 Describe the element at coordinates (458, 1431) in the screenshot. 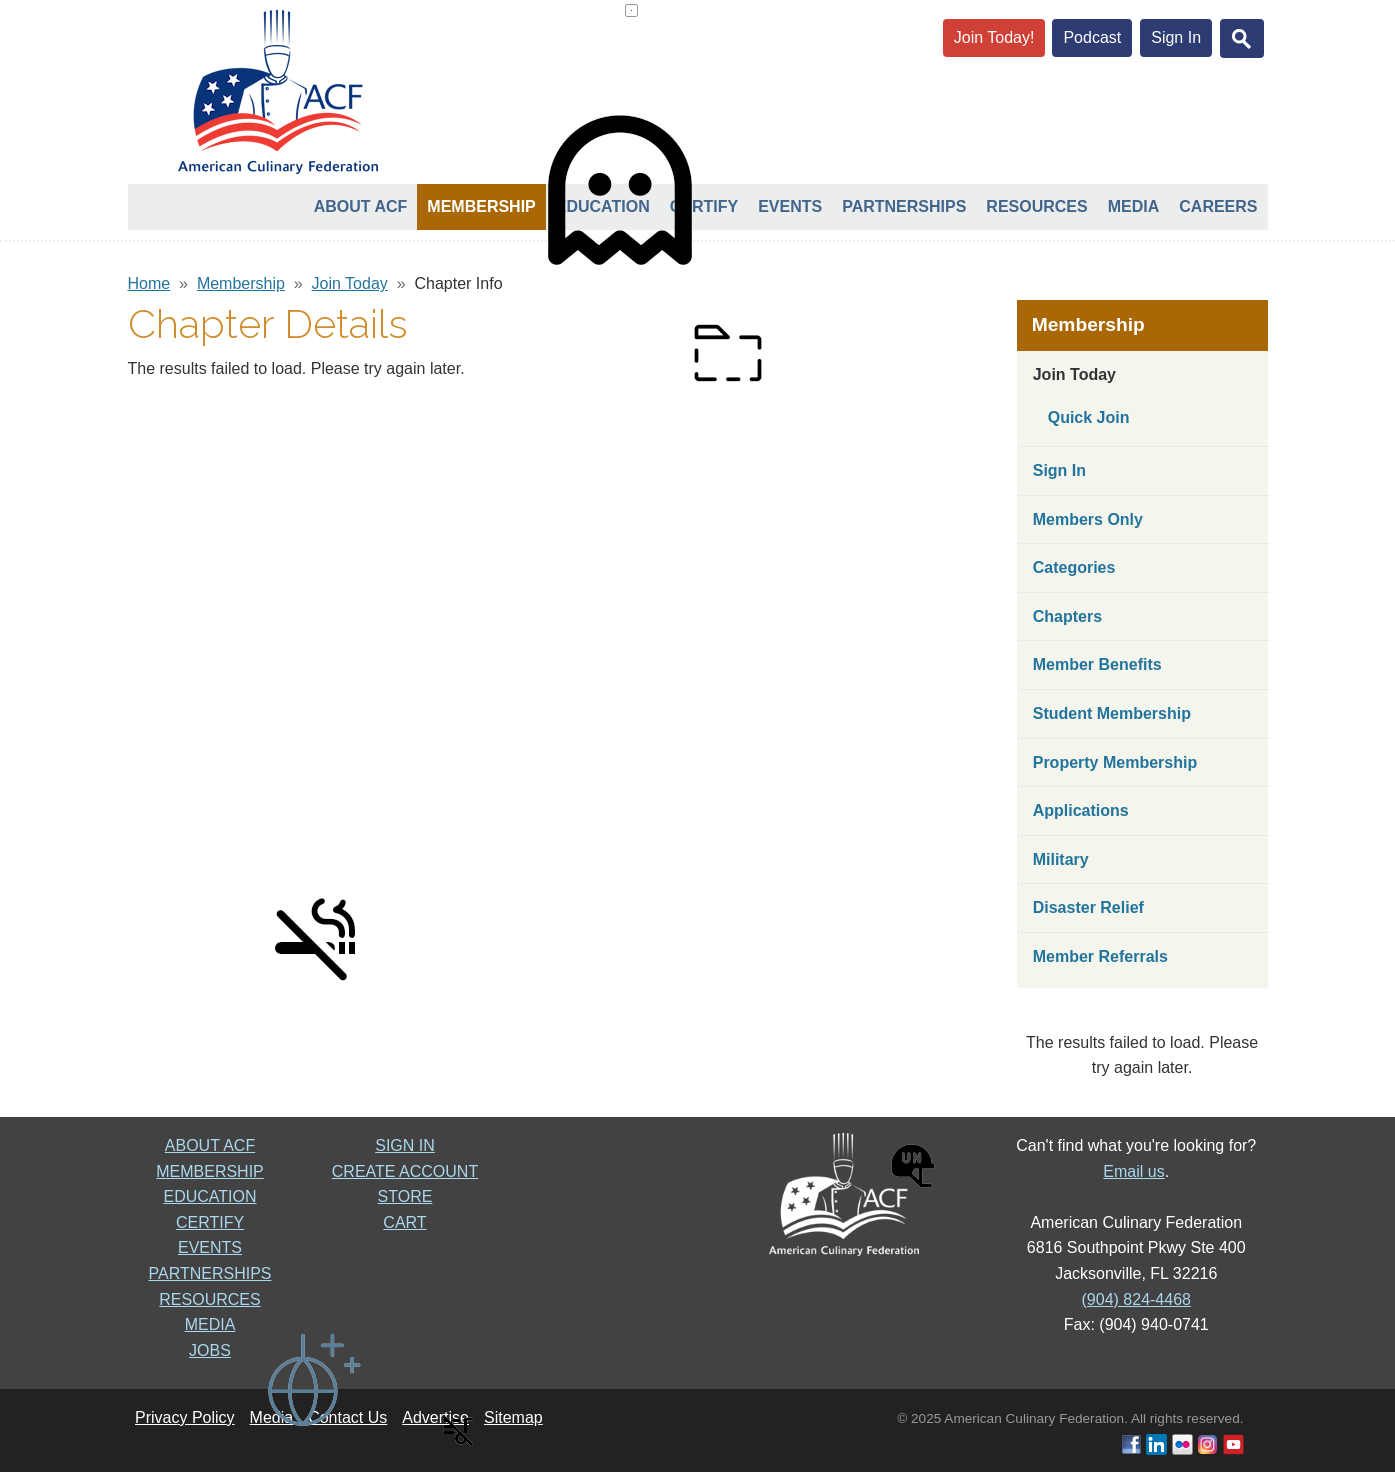

I see `playlist unavailable or disabled` at that location.